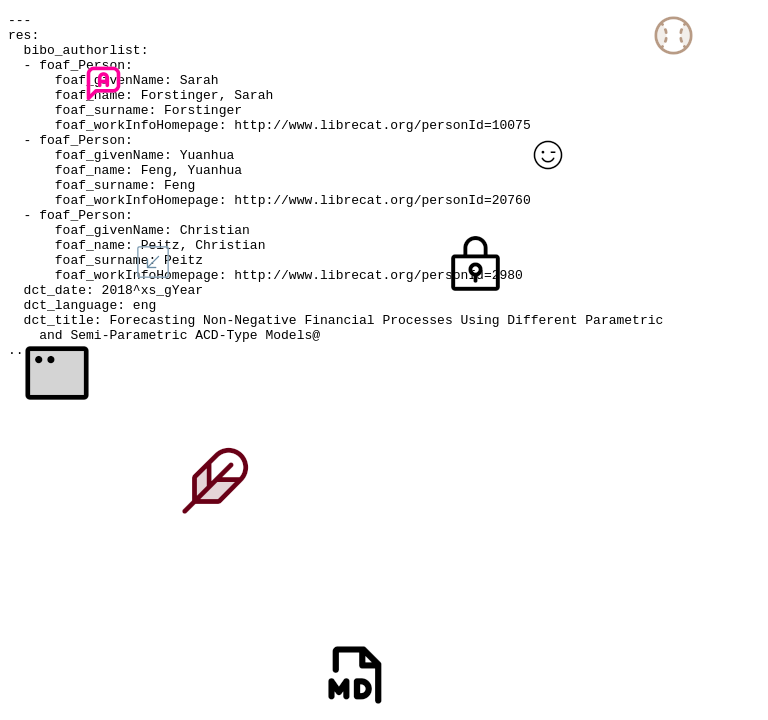 Image resolution: width=768 pixels, height=720 pixels. I want to click on open a markdown file, so click(357, 675).